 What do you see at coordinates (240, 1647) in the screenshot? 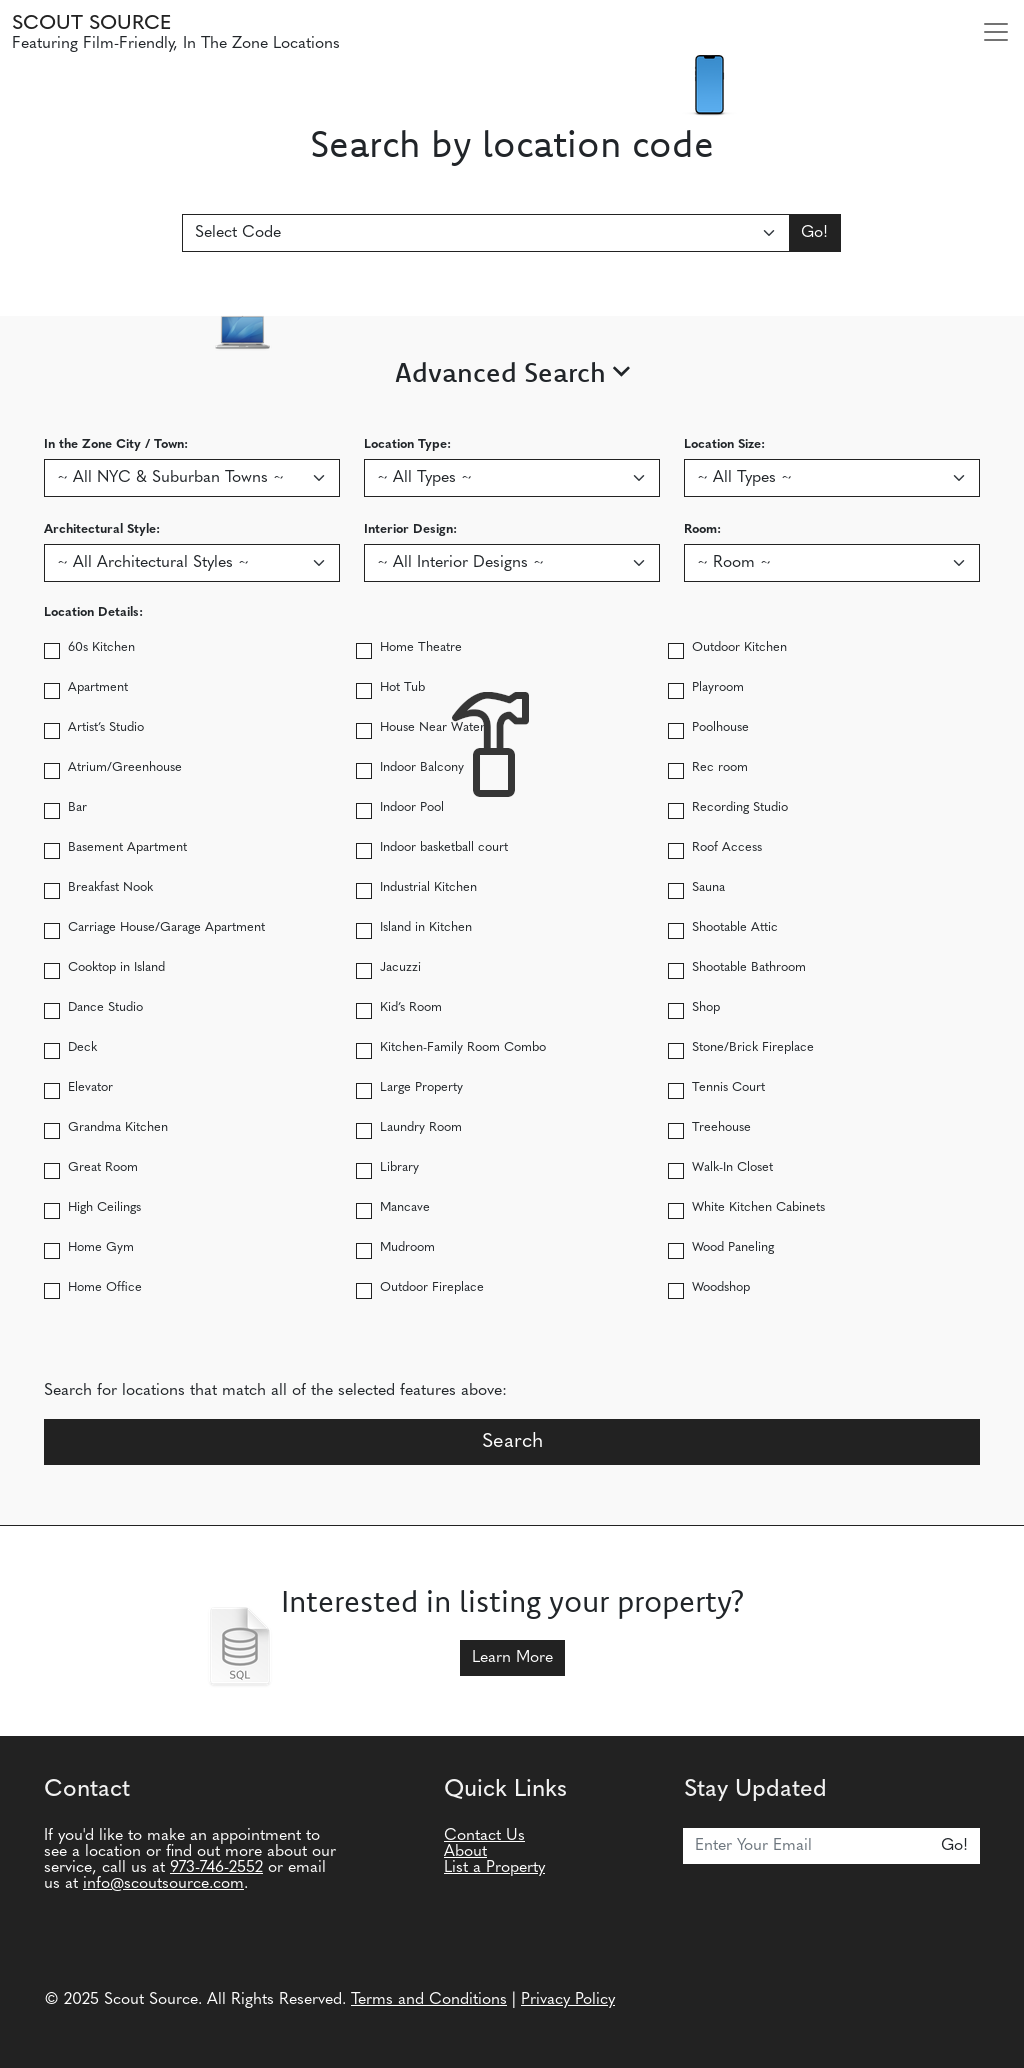
I see `an SQL database file` at bounding box center [240, 1647].